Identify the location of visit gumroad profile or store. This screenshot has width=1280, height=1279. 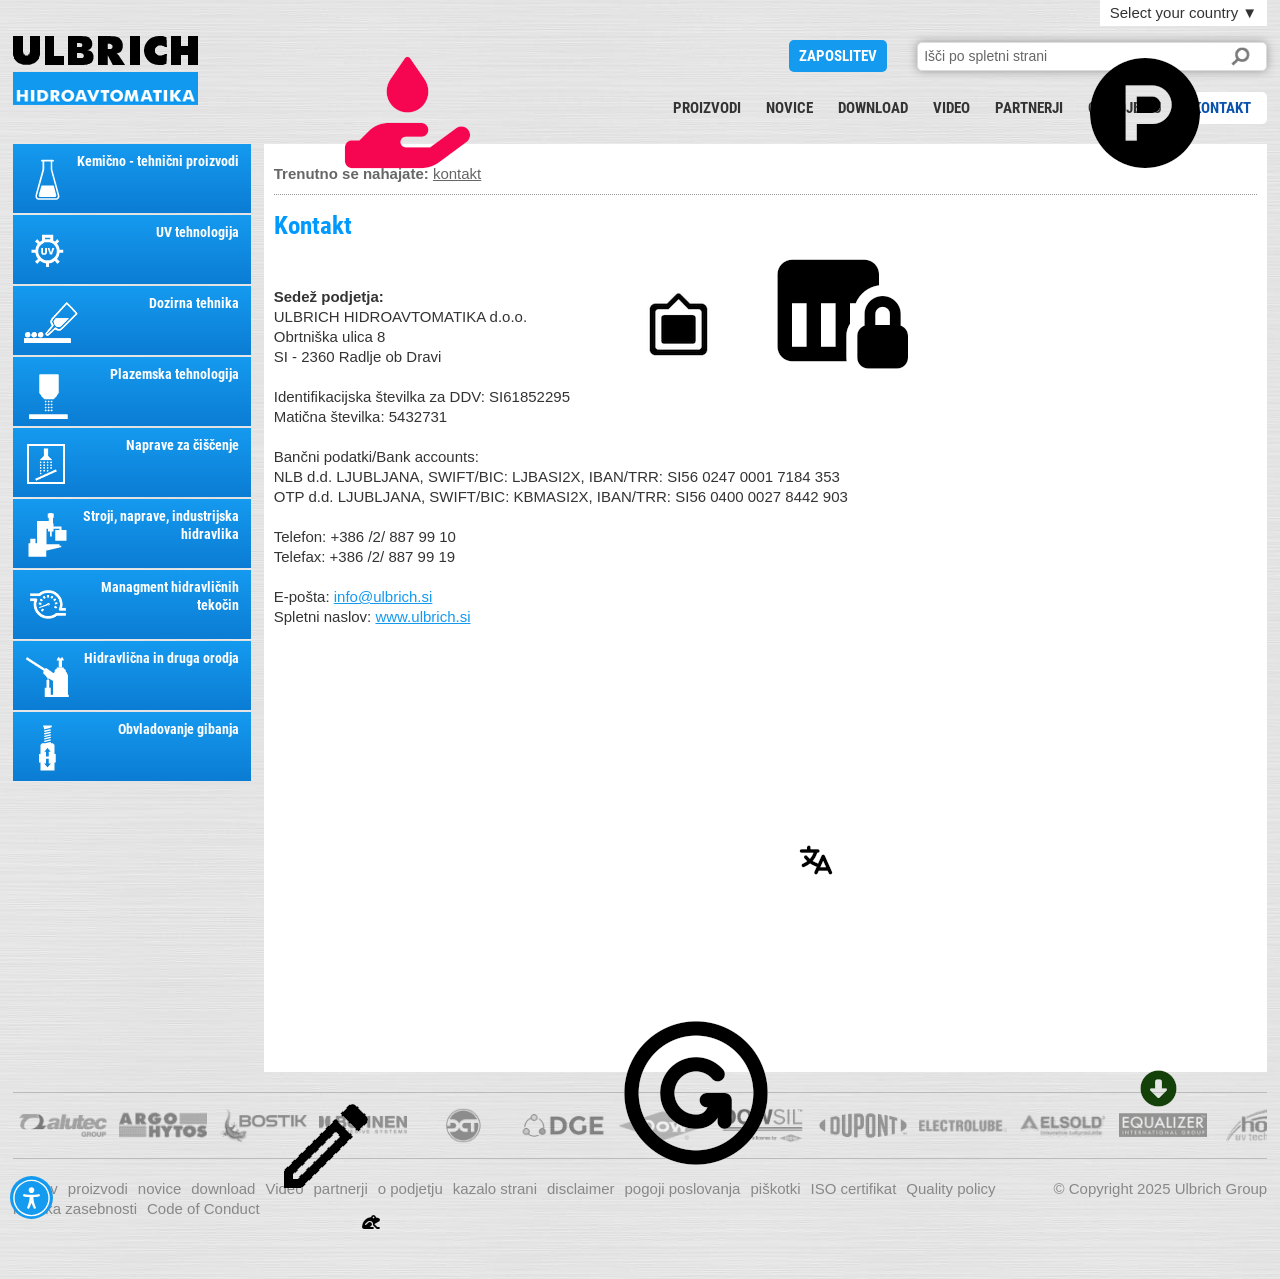
(696, 1093).